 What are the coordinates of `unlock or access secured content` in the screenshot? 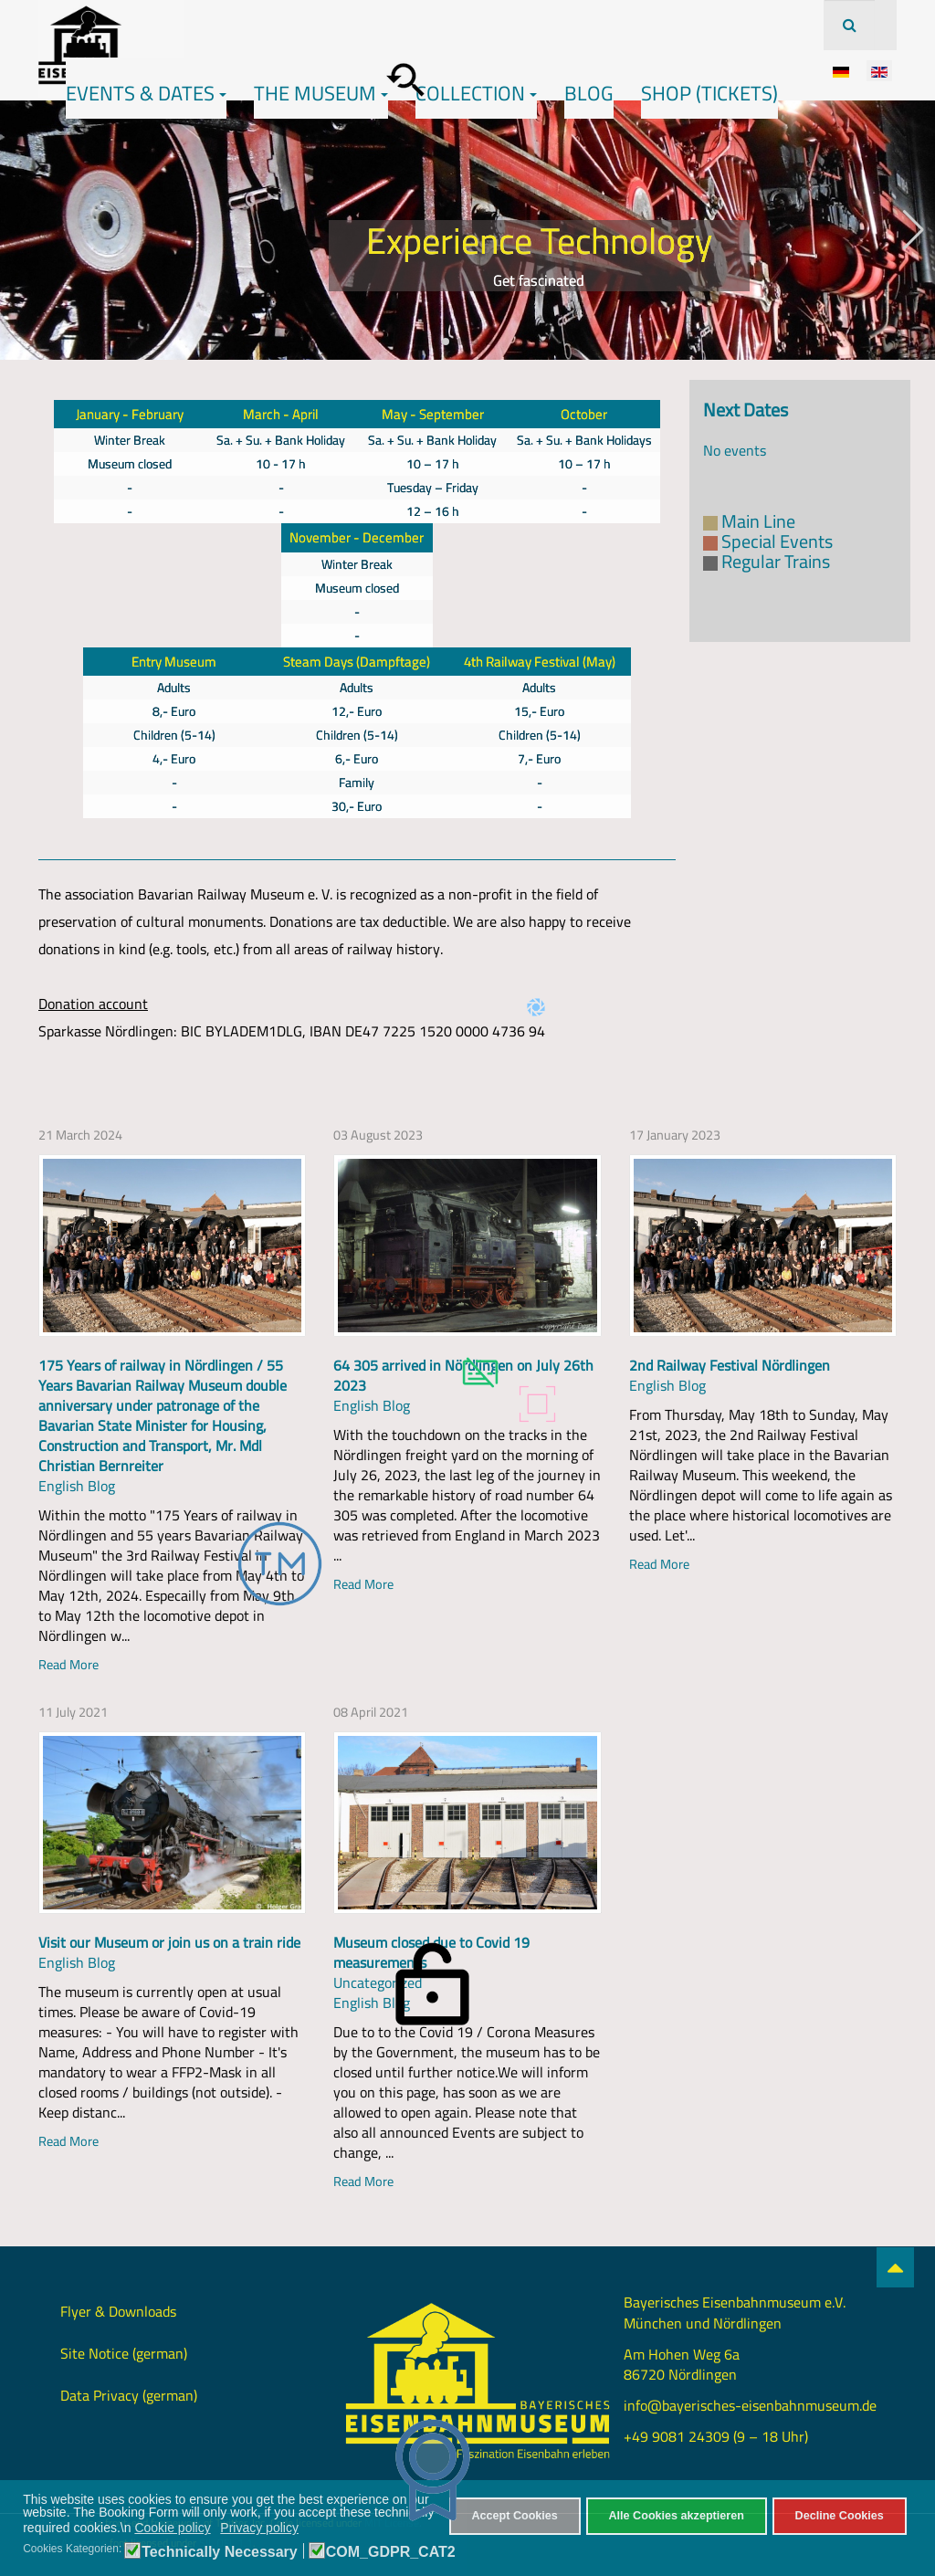 It's located at (432, 1988).